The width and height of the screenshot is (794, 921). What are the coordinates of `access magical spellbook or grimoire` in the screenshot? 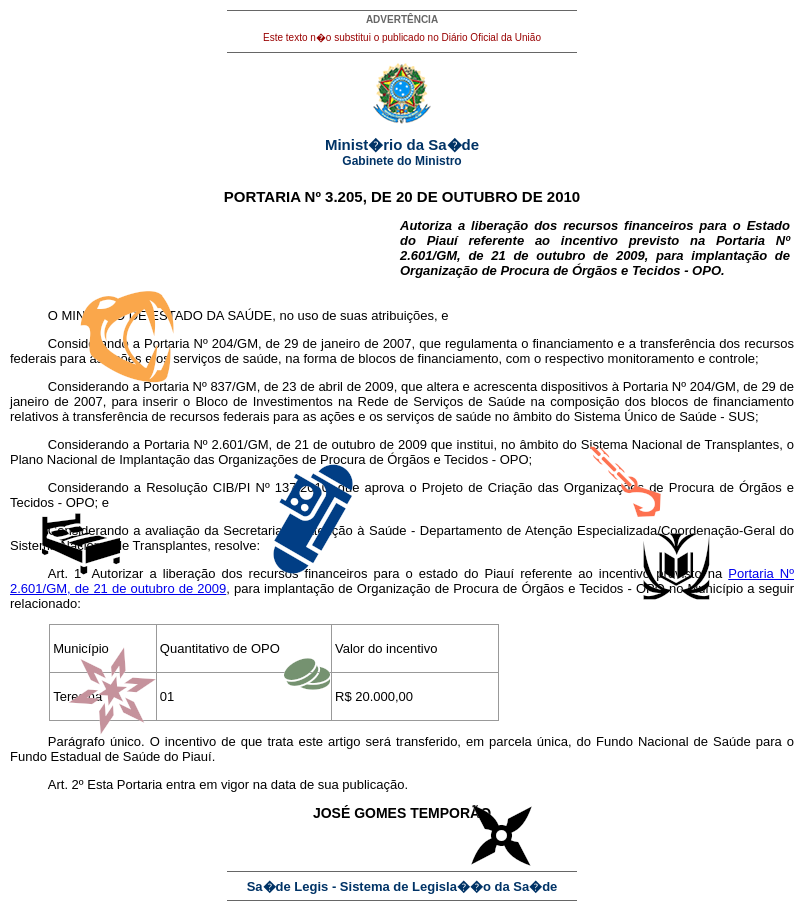 It's located at (676, 566).